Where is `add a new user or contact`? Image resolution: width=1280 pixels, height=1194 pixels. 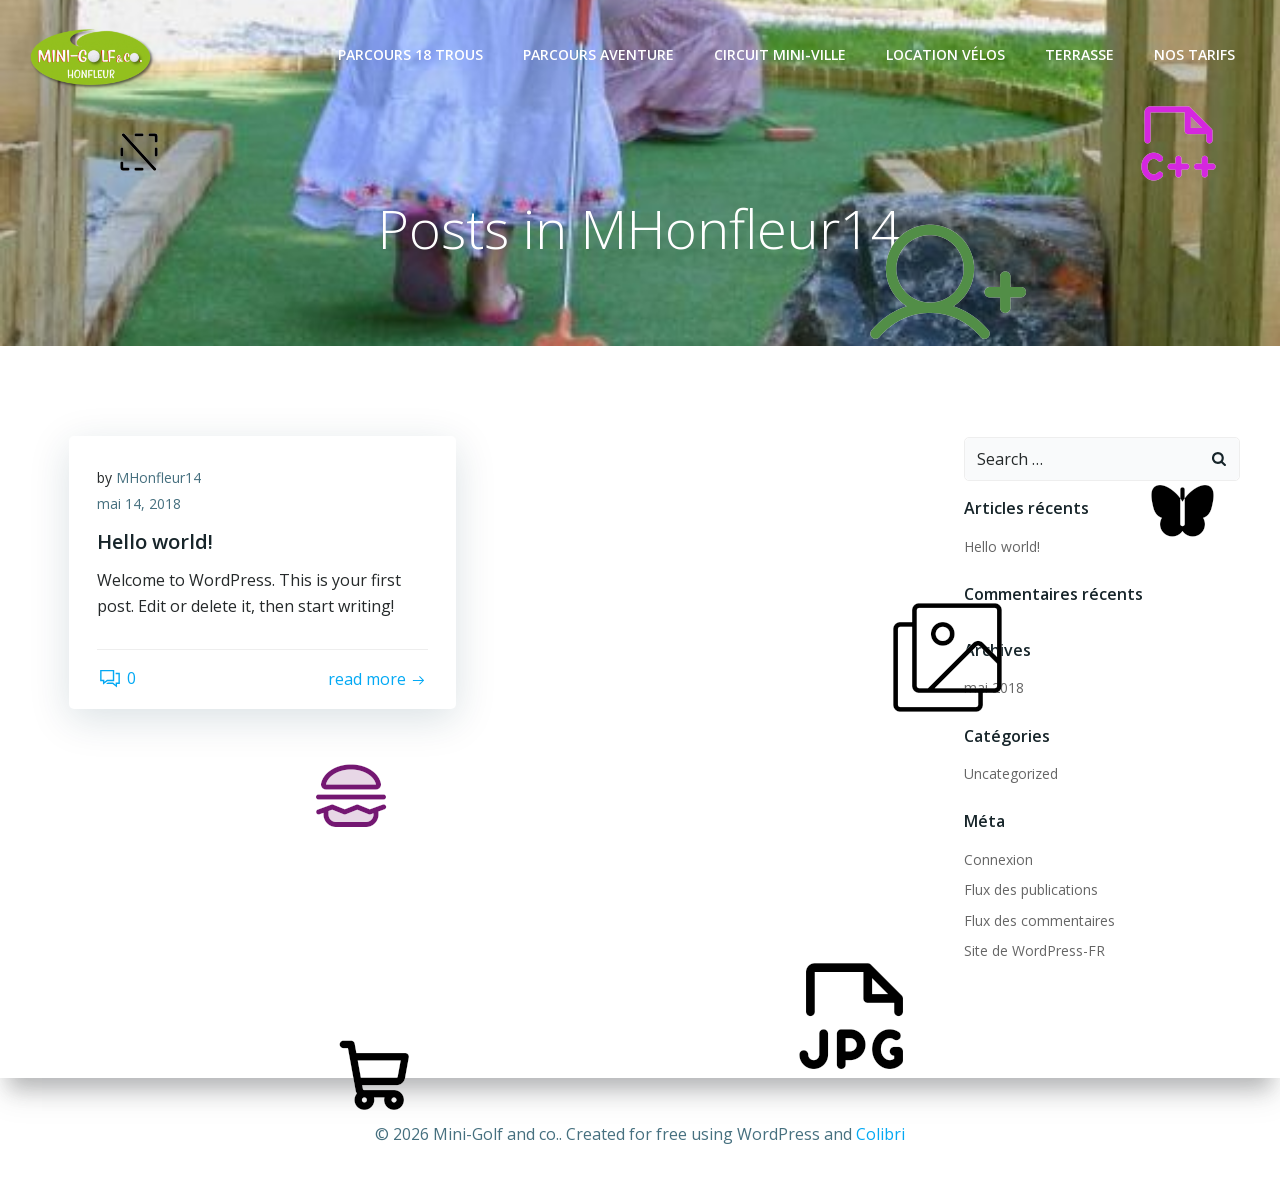 add a new user or contact is located at coordinates (943, 287).